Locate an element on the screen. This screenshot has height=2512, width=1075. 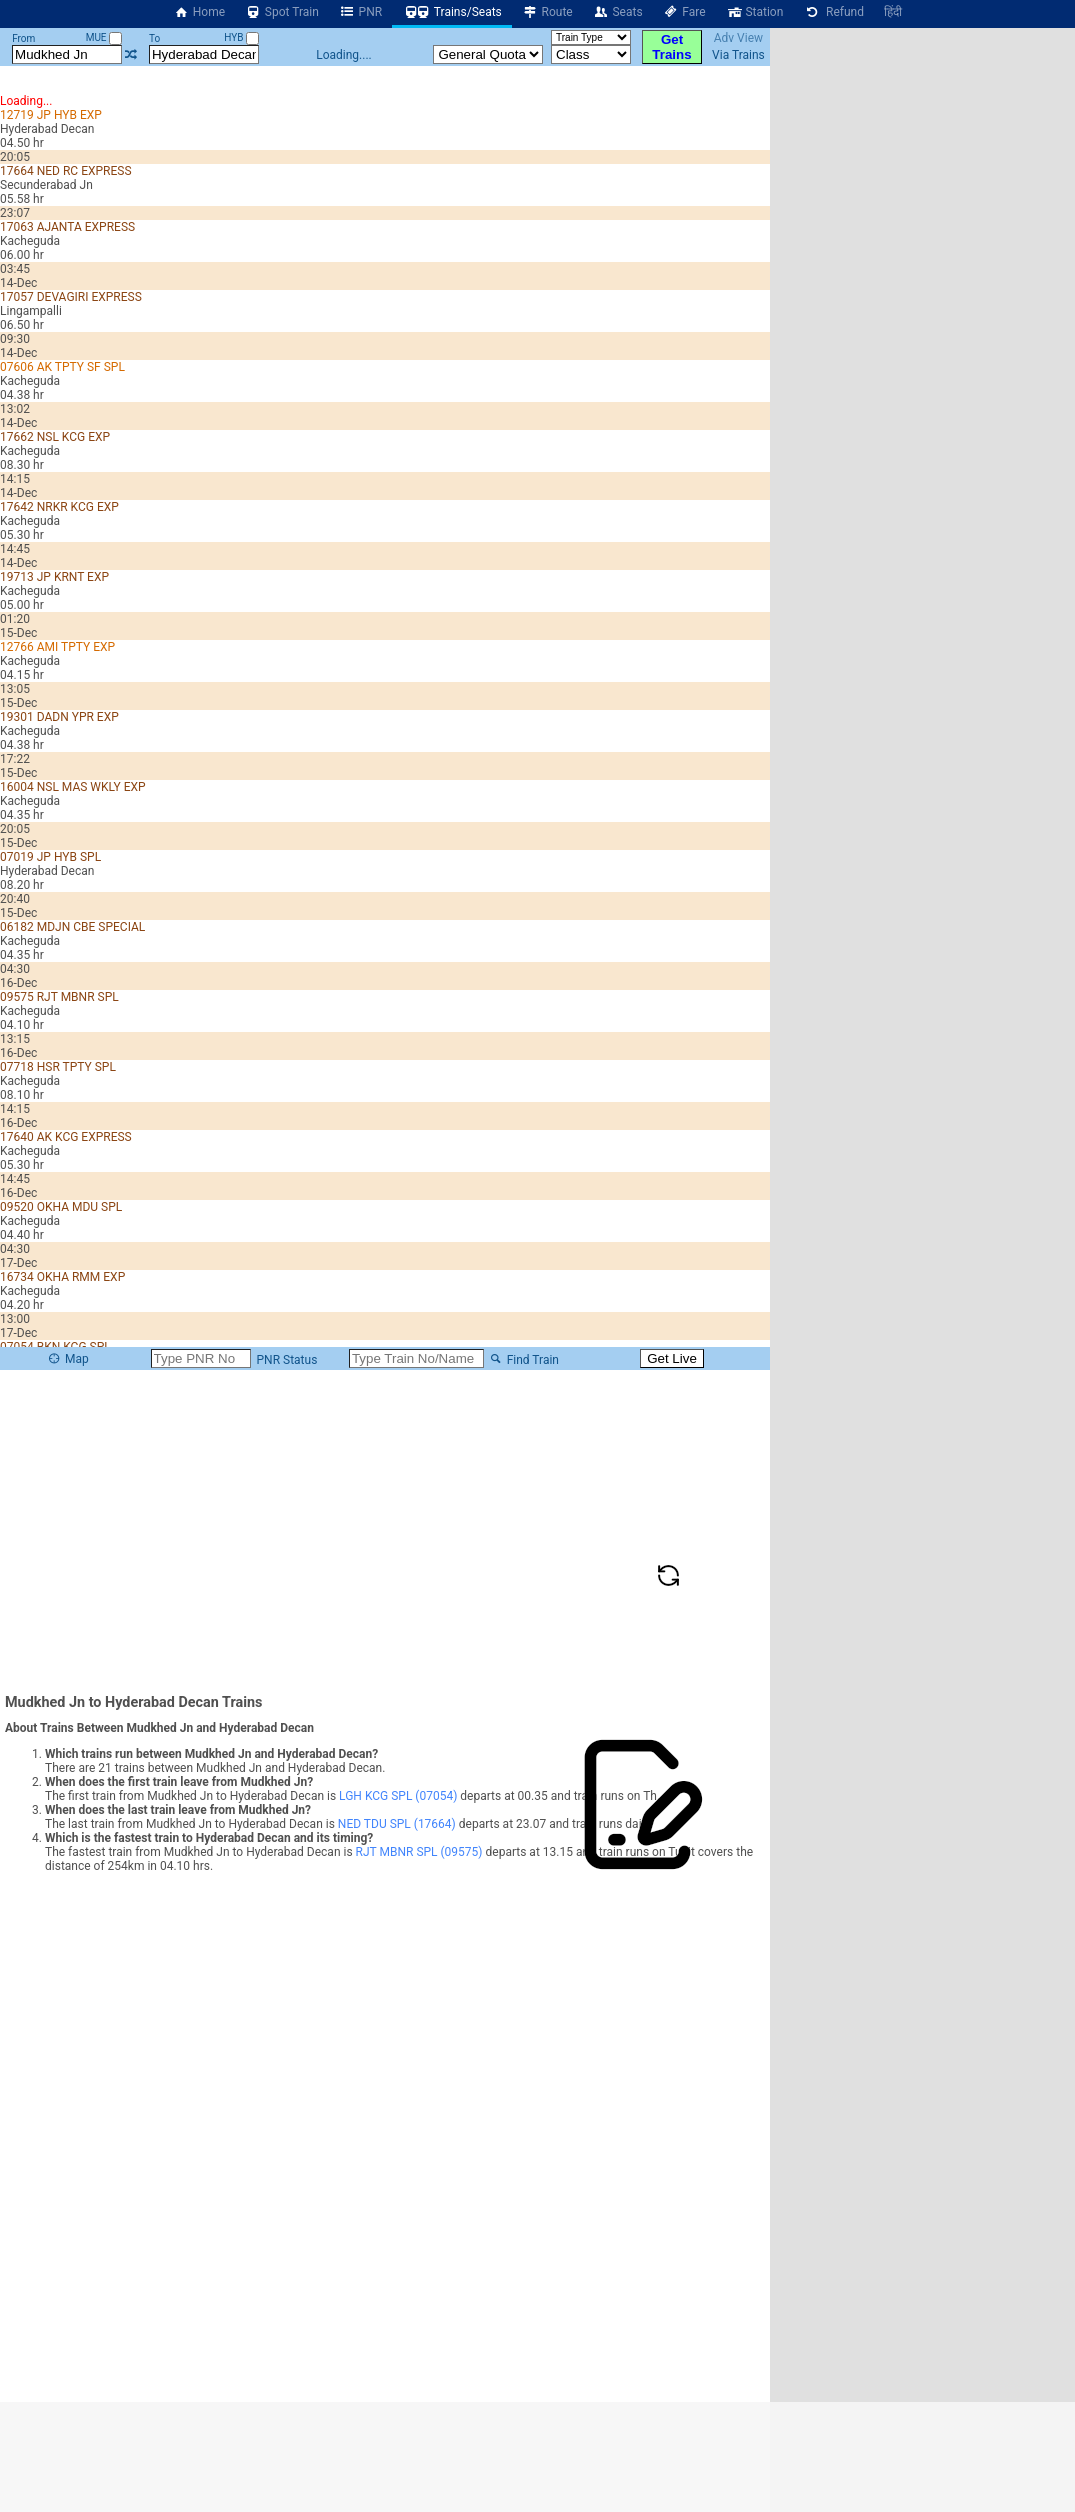
refresh or reload content is located at coordinates (668, 1575).